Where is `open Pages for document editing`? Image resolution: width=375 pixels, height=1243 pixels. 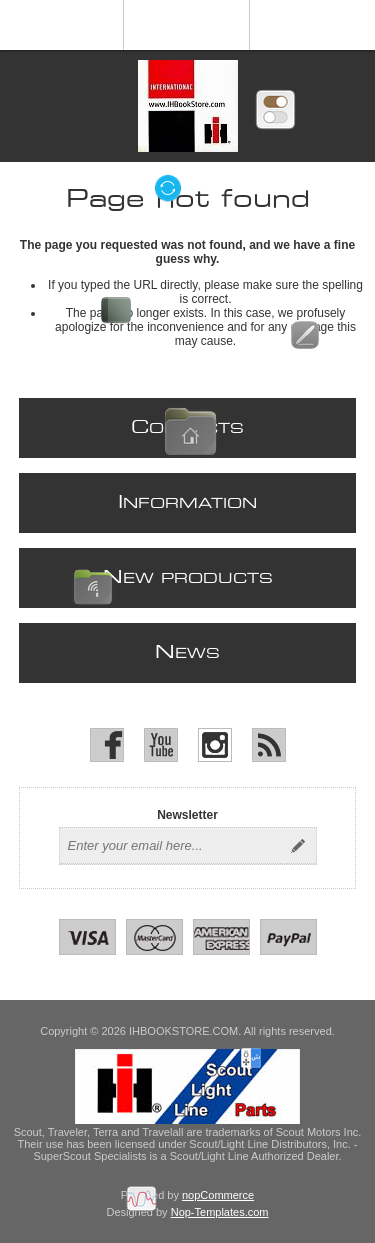
open Pages for document editing is located at coordinates (305, 335).